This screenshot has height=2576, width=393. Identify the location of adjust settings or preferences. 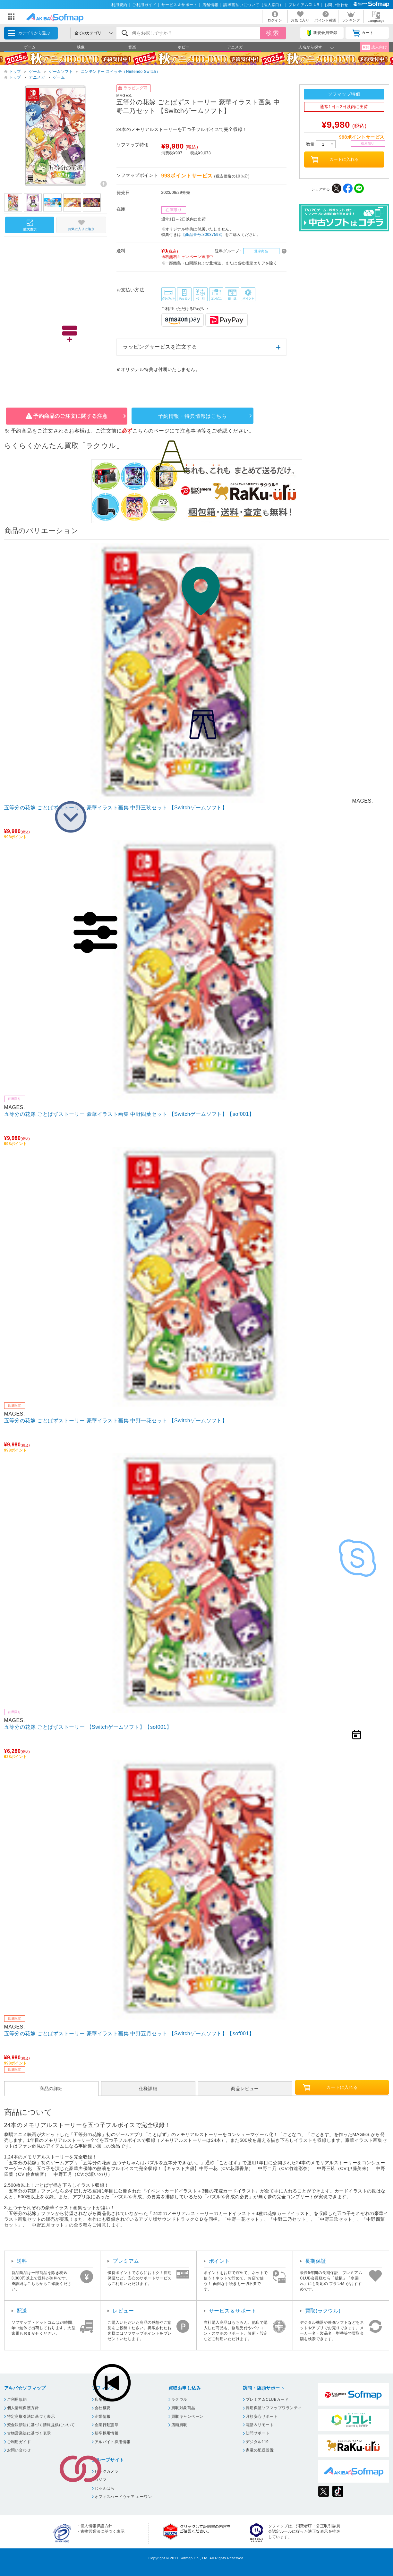
(95, 932).